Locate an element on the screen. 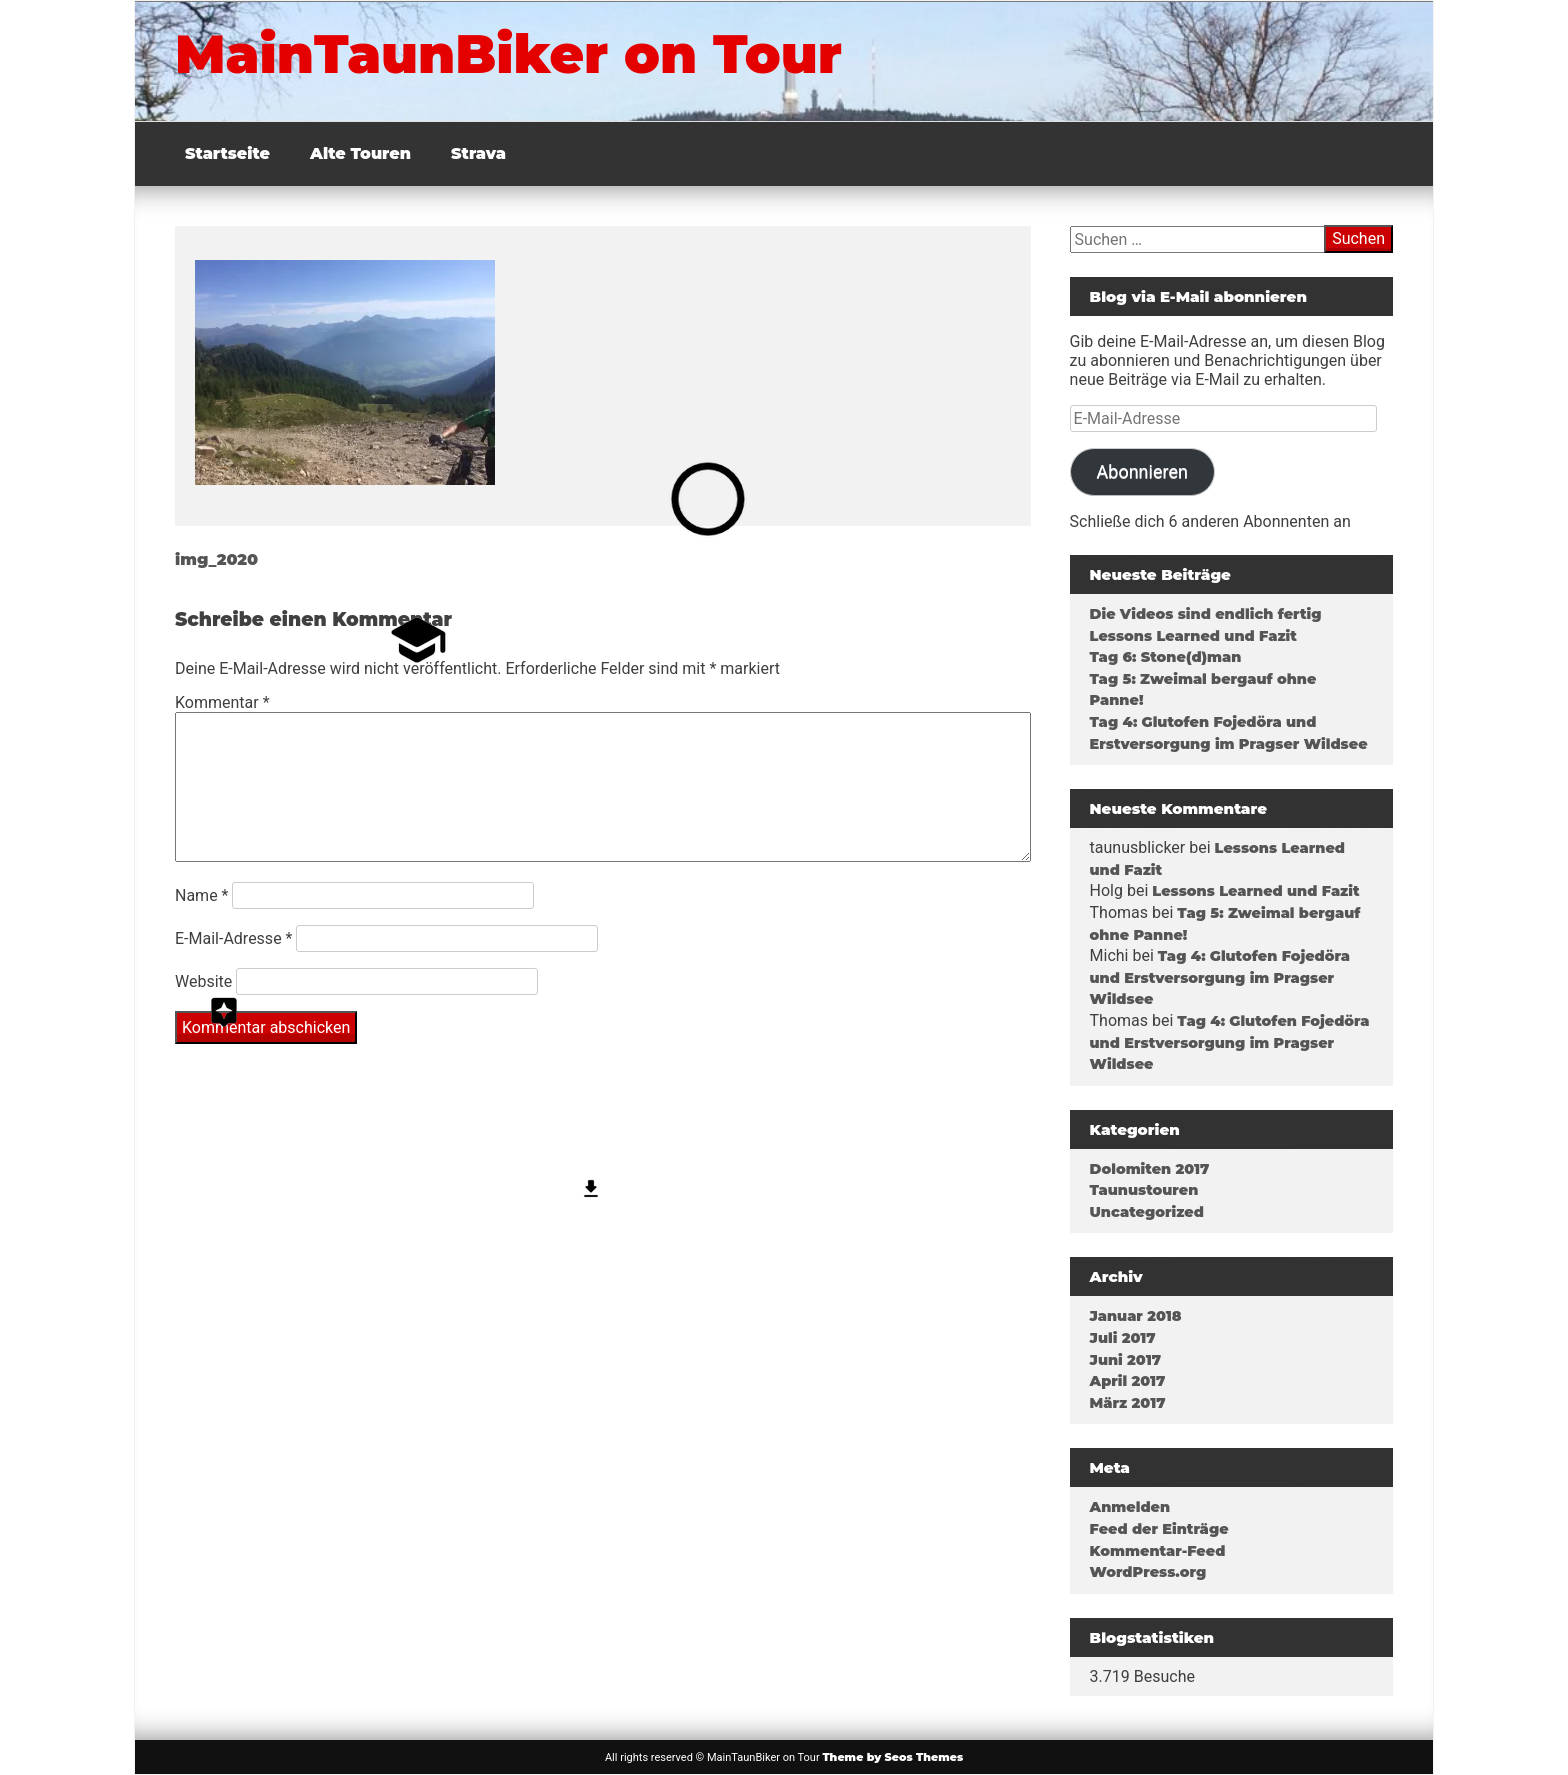 The height and width of the screenshot is (1775, 1568). access education or school-related features is located at coordinates (417, 640).